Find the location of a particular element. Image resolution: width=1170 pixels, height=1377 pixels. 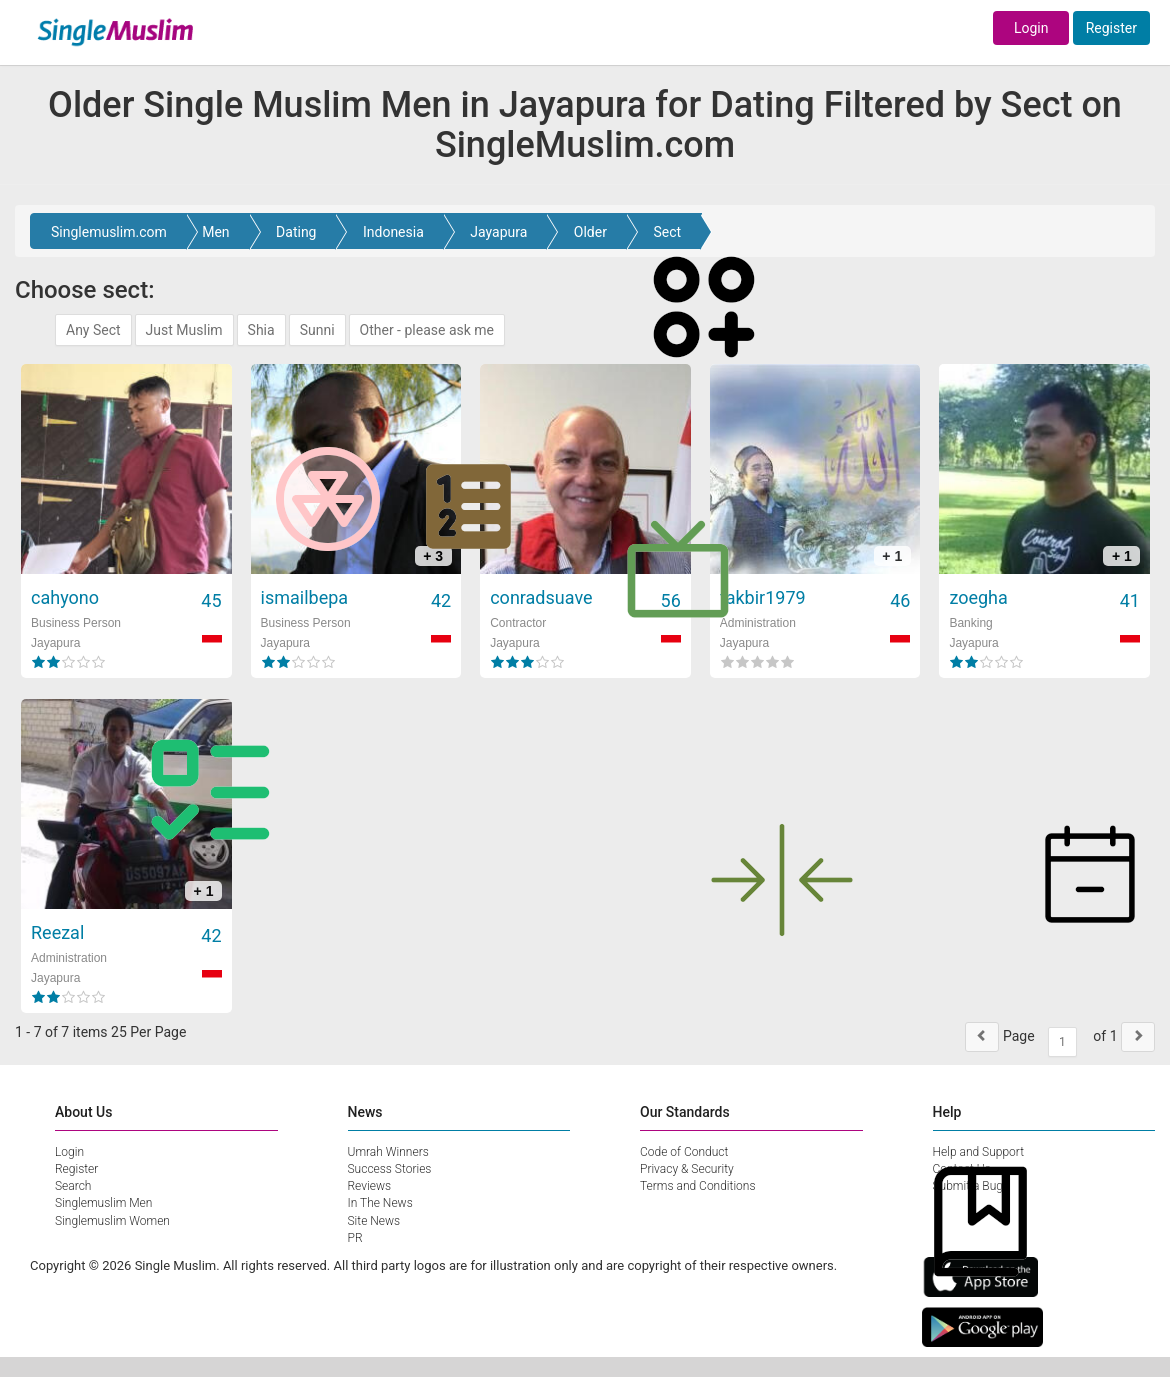

view your to-do list is located at coordinates (210, 792).